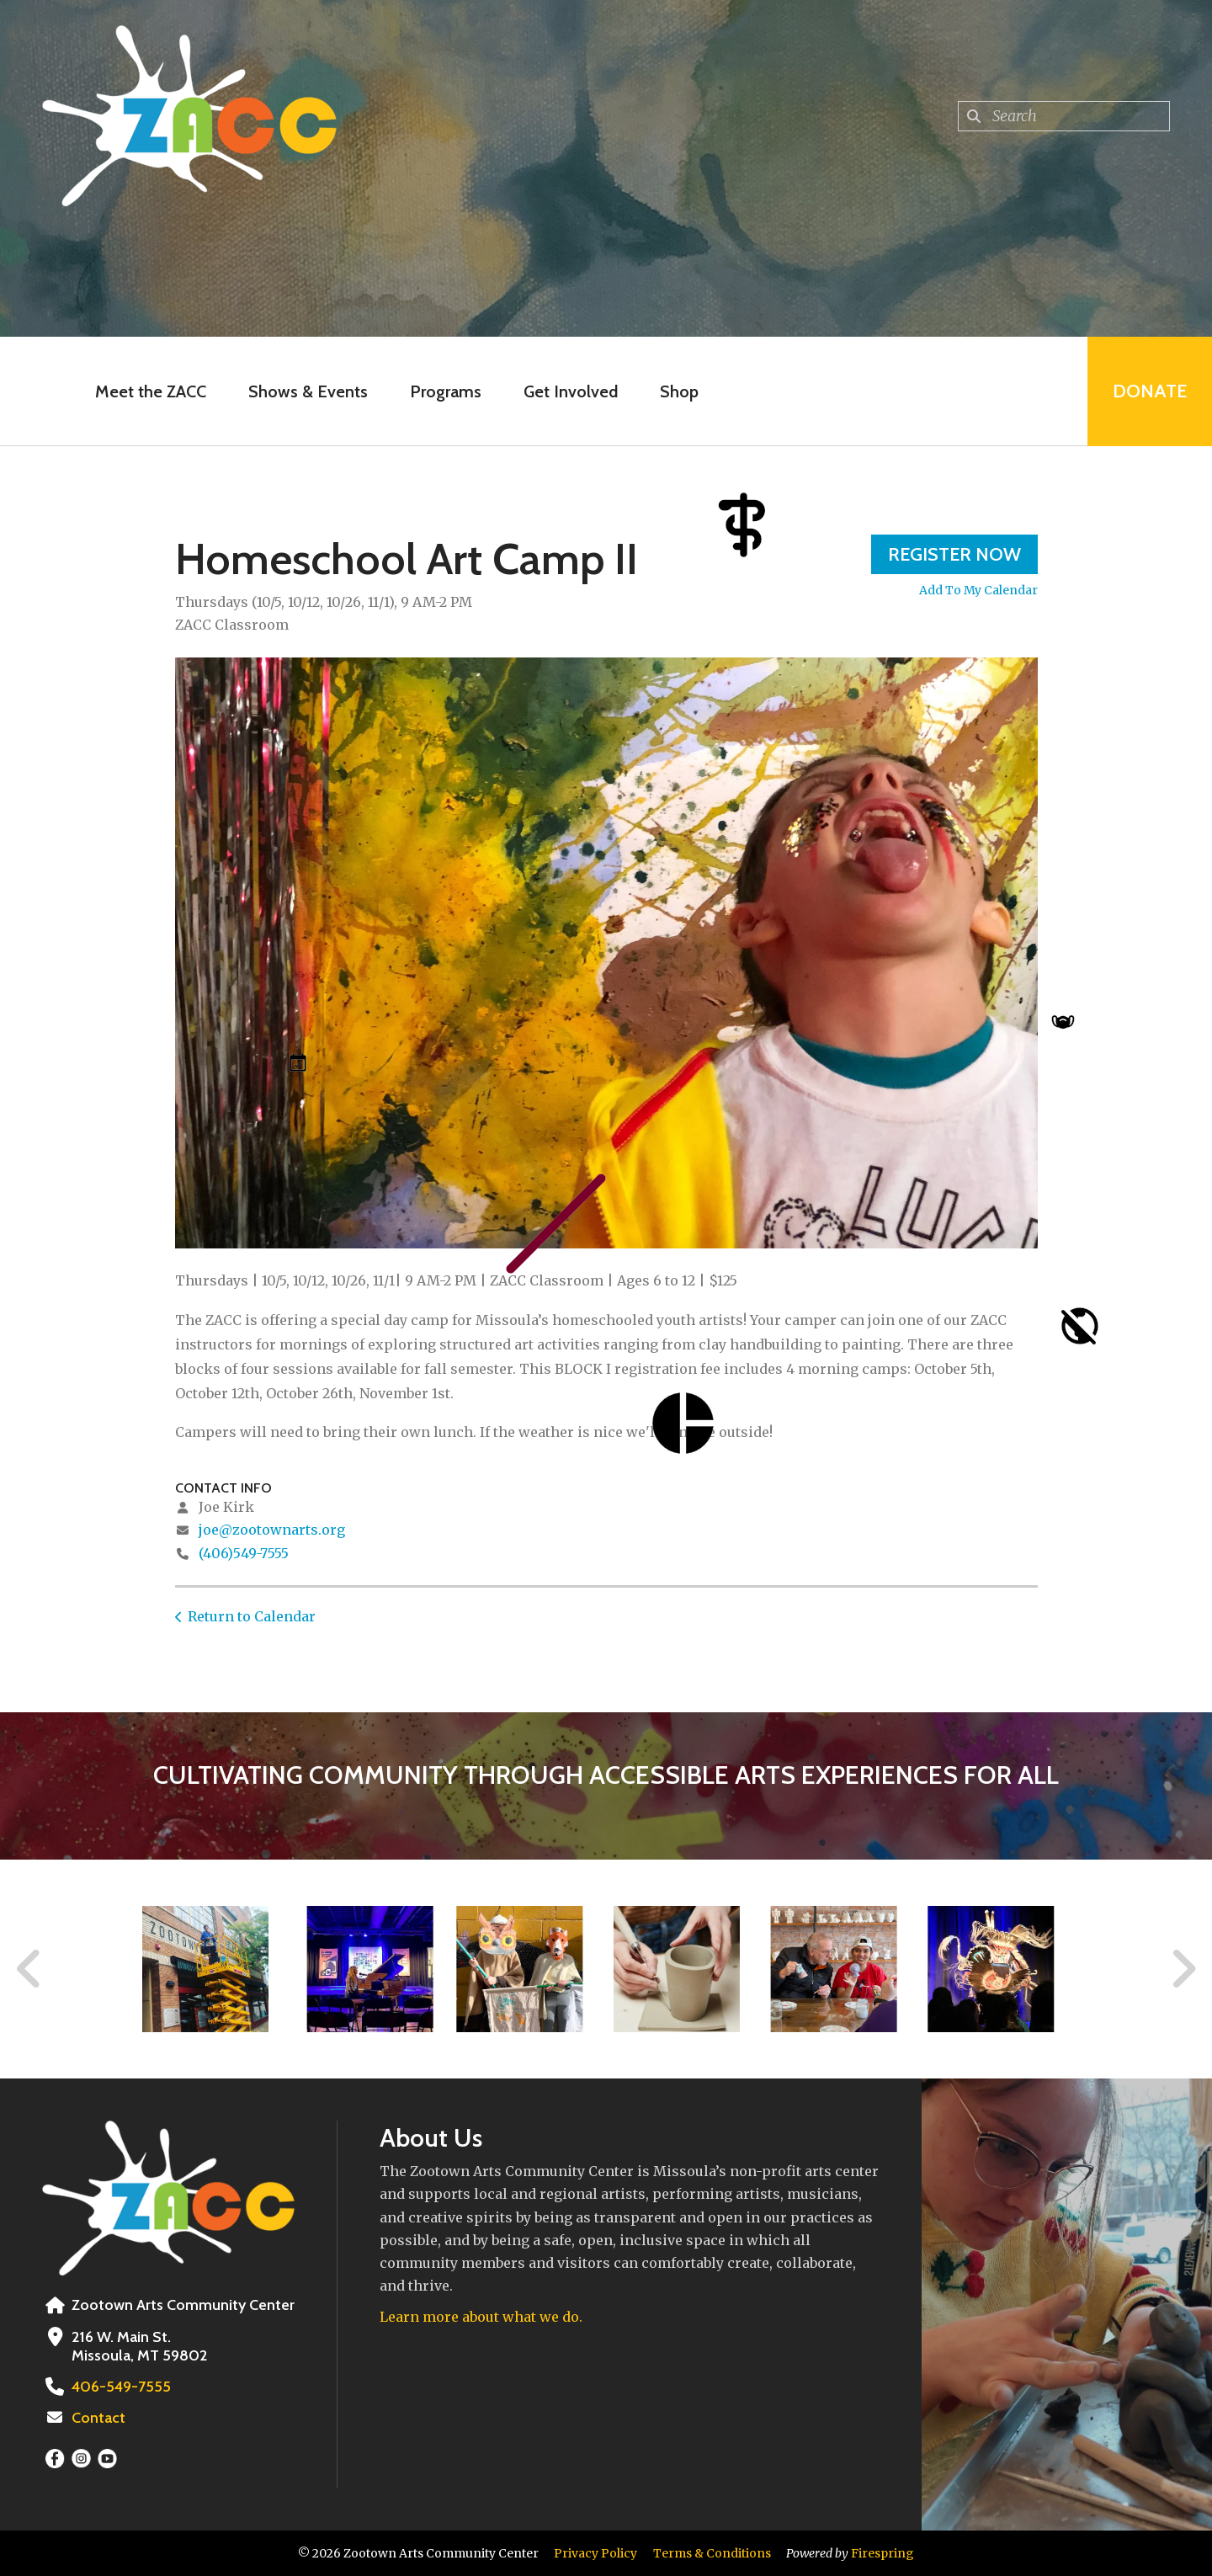  I want to click on view data breakdown or statistics, so click(683, 1423).